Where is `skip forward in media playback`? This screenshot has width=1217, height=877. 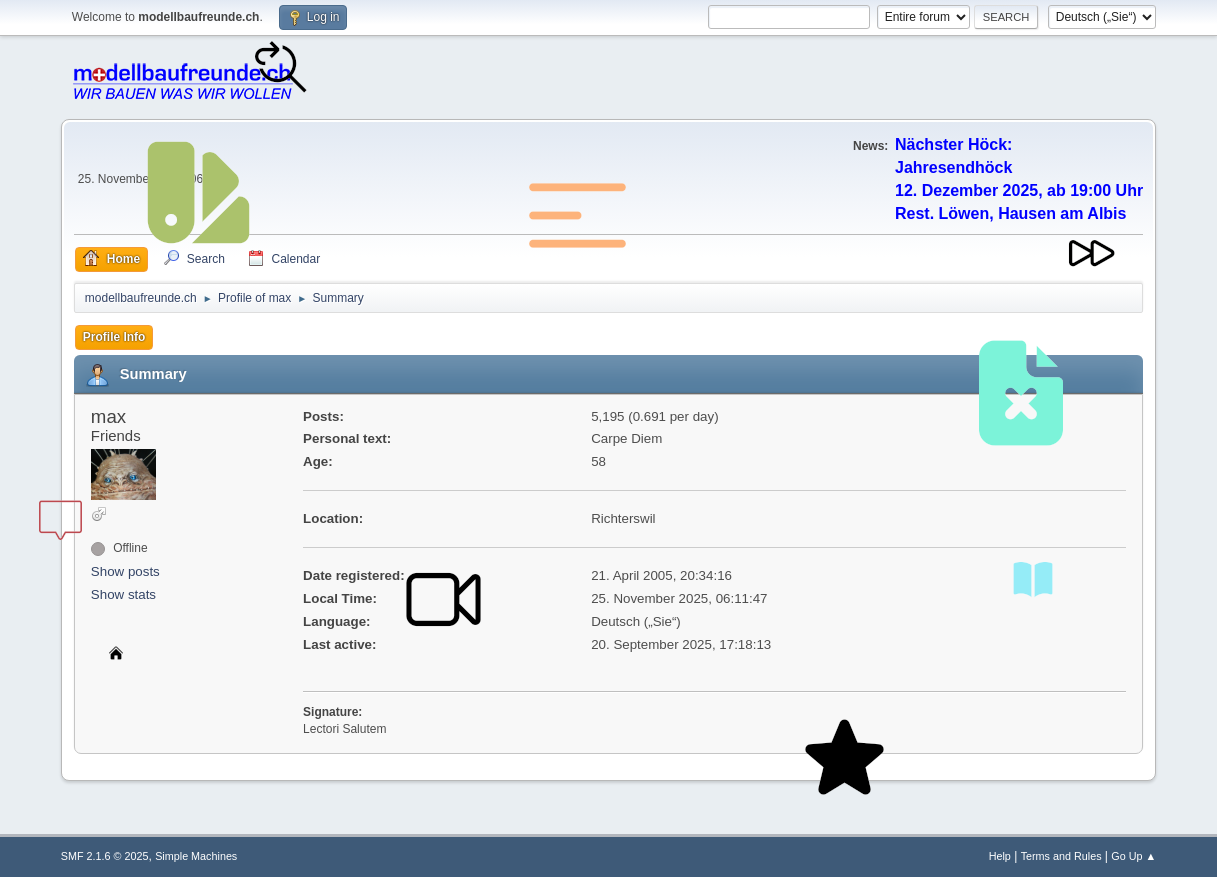
skip forward in media playback is located at coordinates (1090, 251).